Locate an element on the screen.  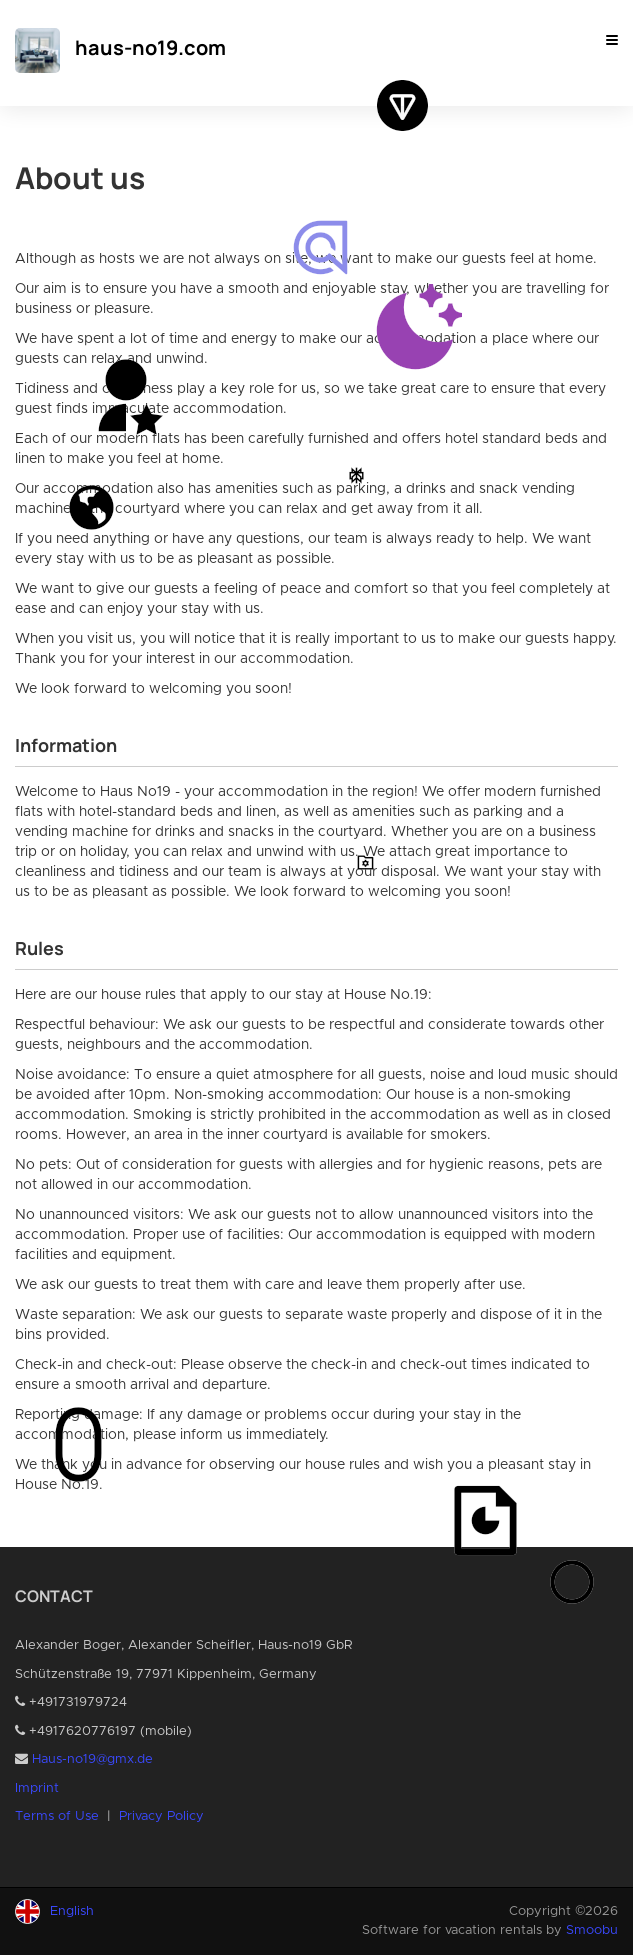
indicates zero items or empty count is located at coordinates (78, 1444).